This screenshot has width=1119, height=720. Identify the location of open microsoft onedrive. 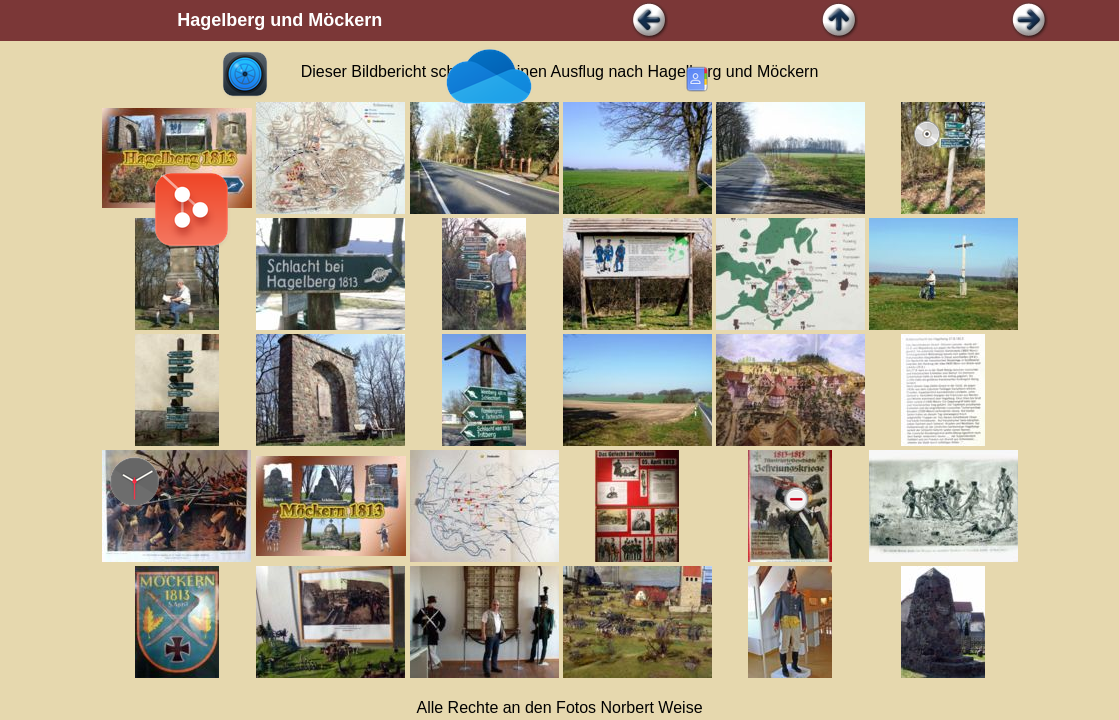
(489, 76).